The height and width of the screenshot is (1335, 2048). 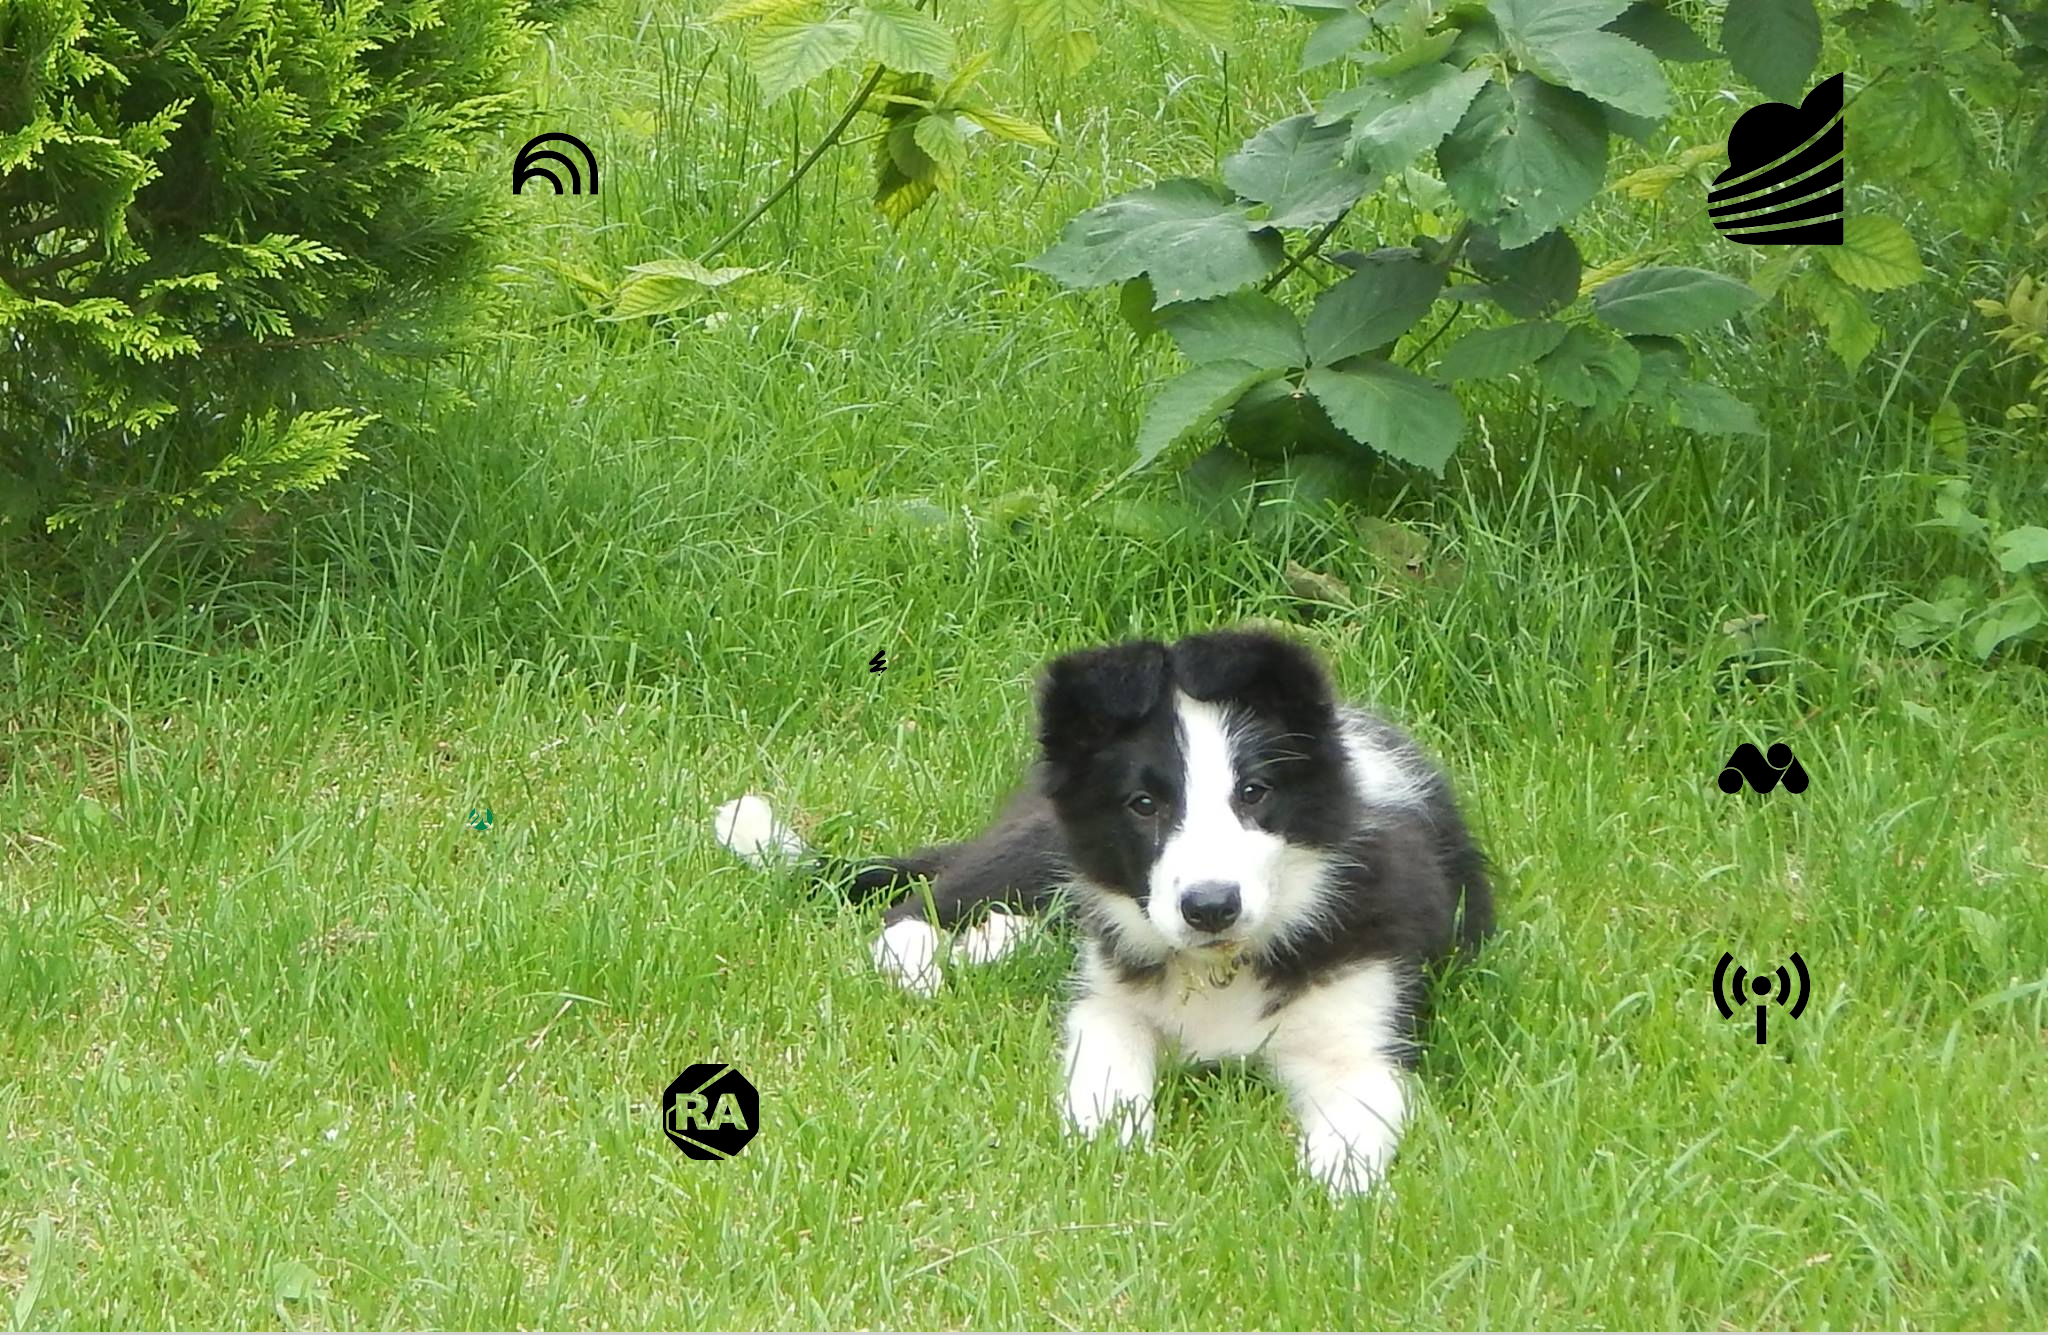 I want to click on open NotebookLM app, so click(x=555, y=163).